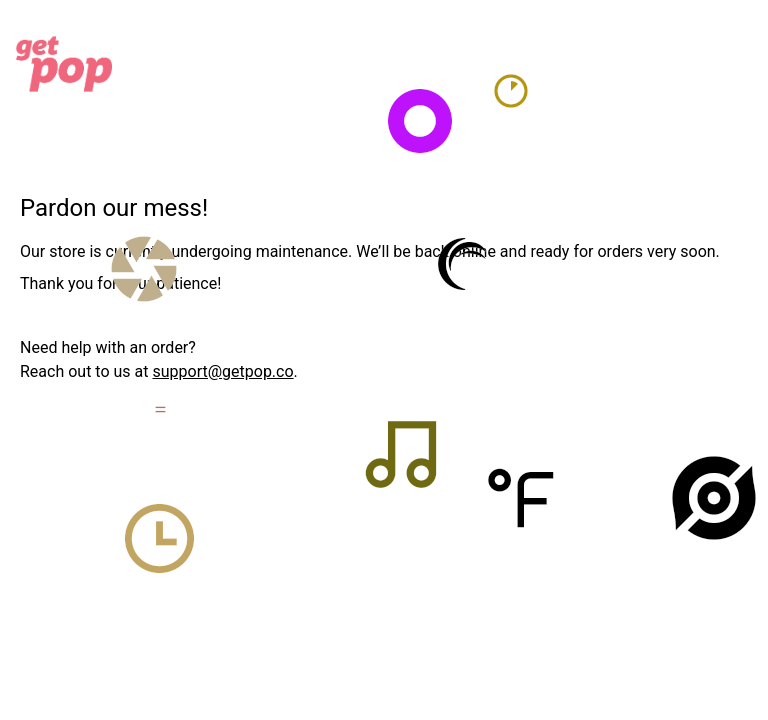 Image resolution: width=768 pixels, height=720 pixels. Describe the element at coordinates (524, 498) in the screenshot. I see `indicates temperature displayed in fahrenheit` at that location.